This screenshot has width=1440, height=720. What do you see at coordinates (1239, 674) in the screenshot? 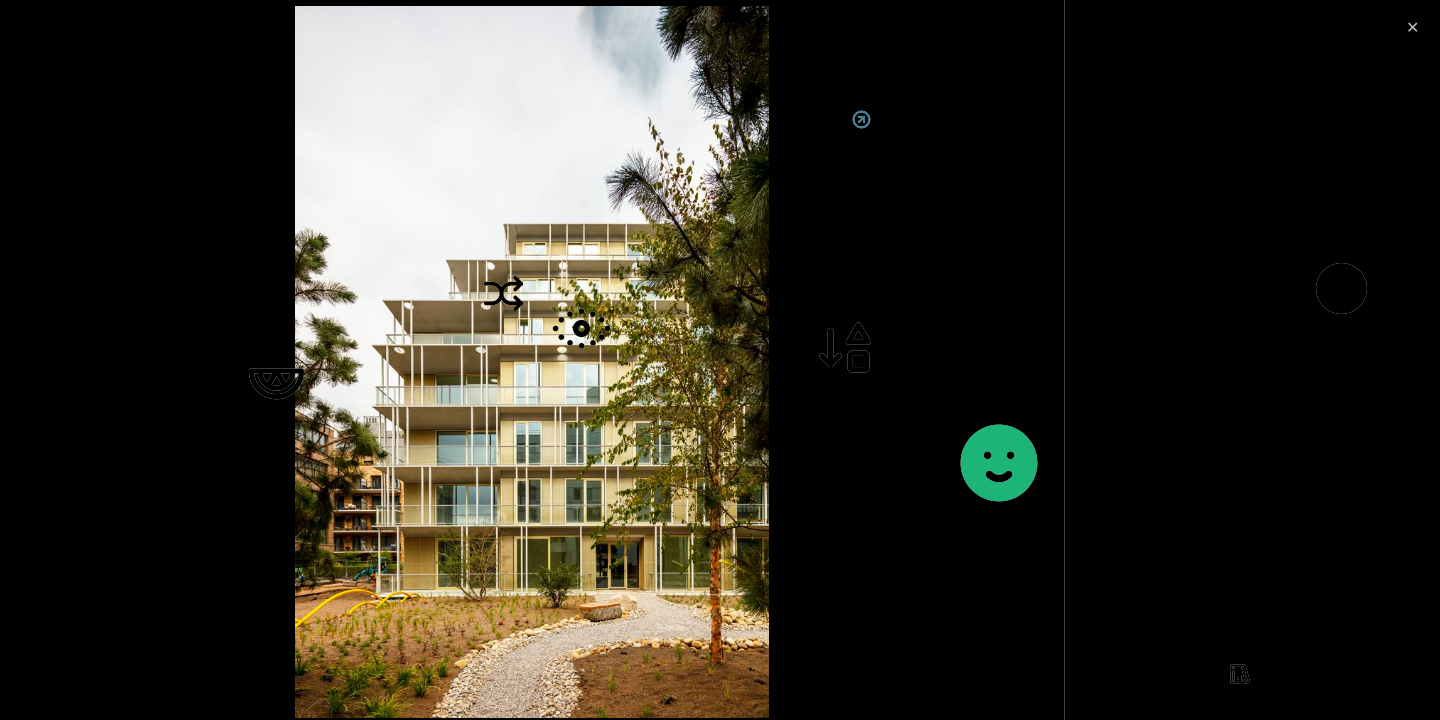
I see `access your library or book collection` at bounding box center [1239, 674].